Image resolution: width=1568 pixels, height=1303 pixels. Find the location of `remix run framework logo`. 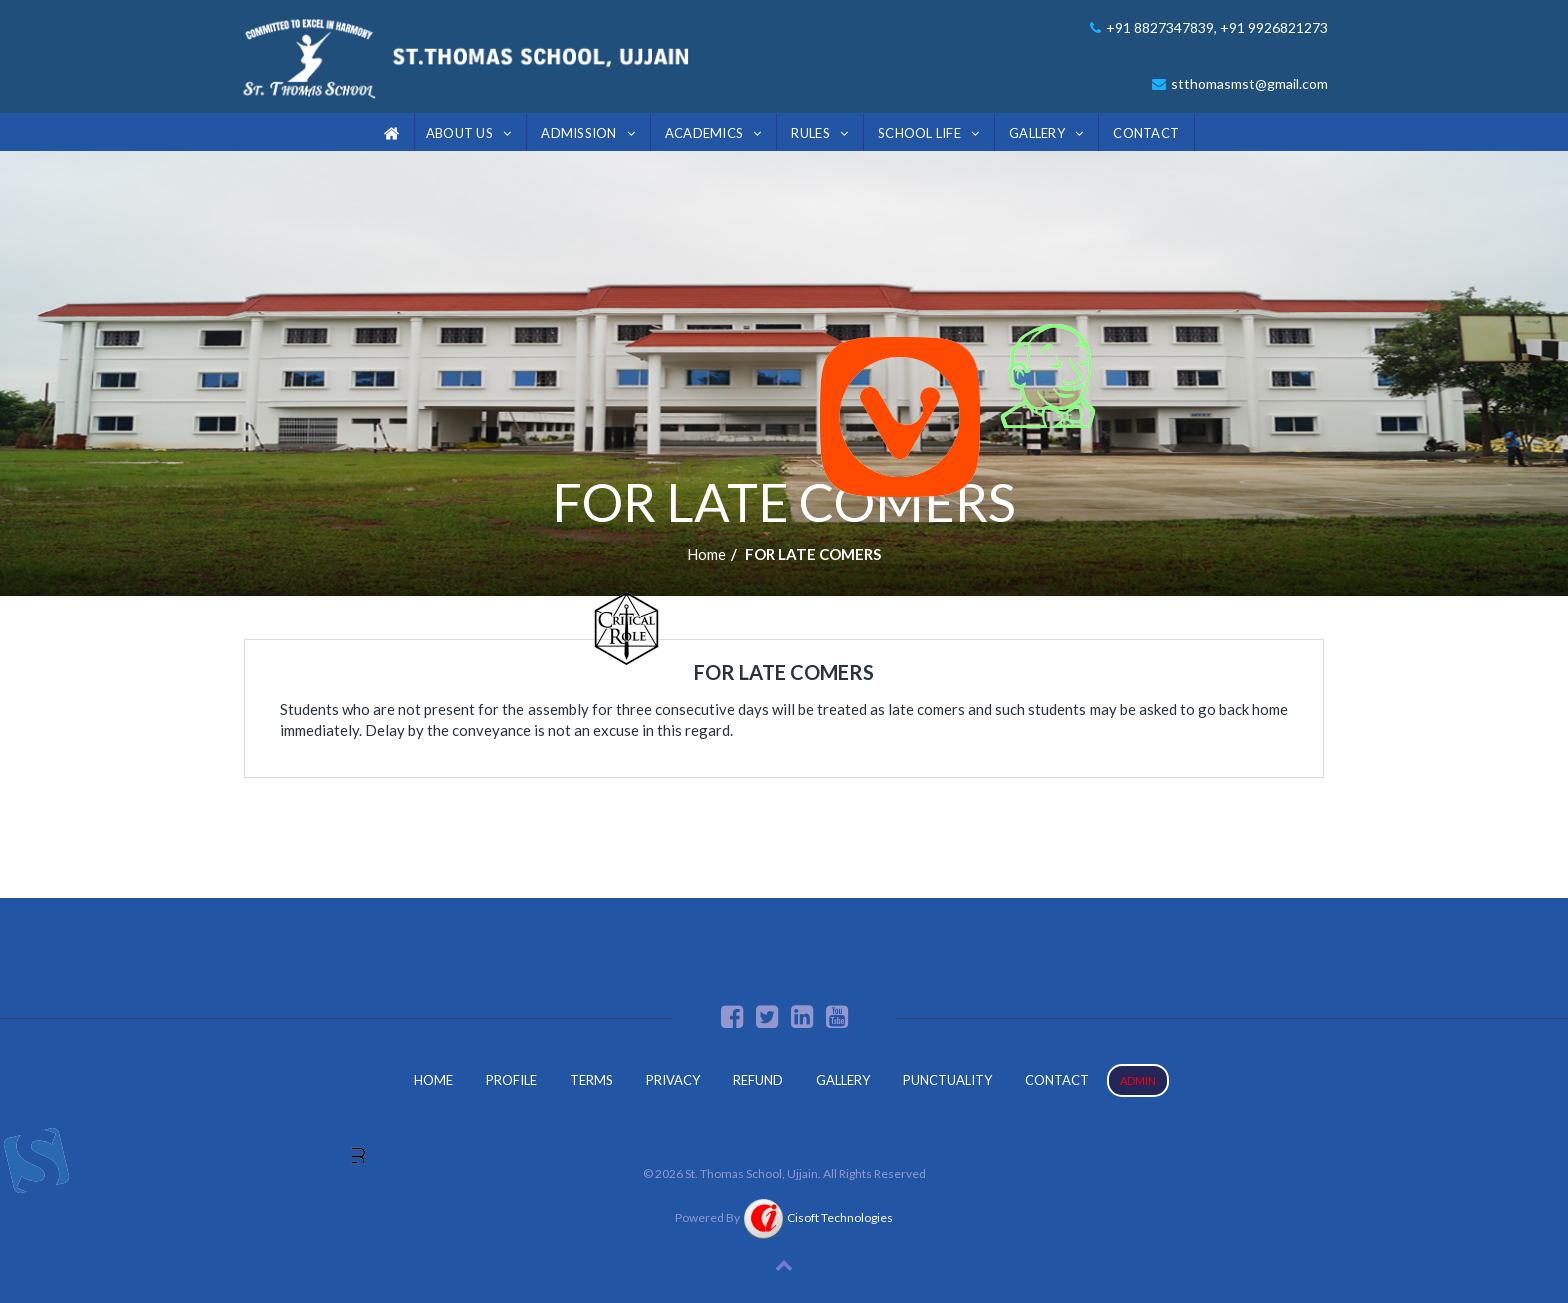

remix run framework logo is located at coordinates (358, 1156).